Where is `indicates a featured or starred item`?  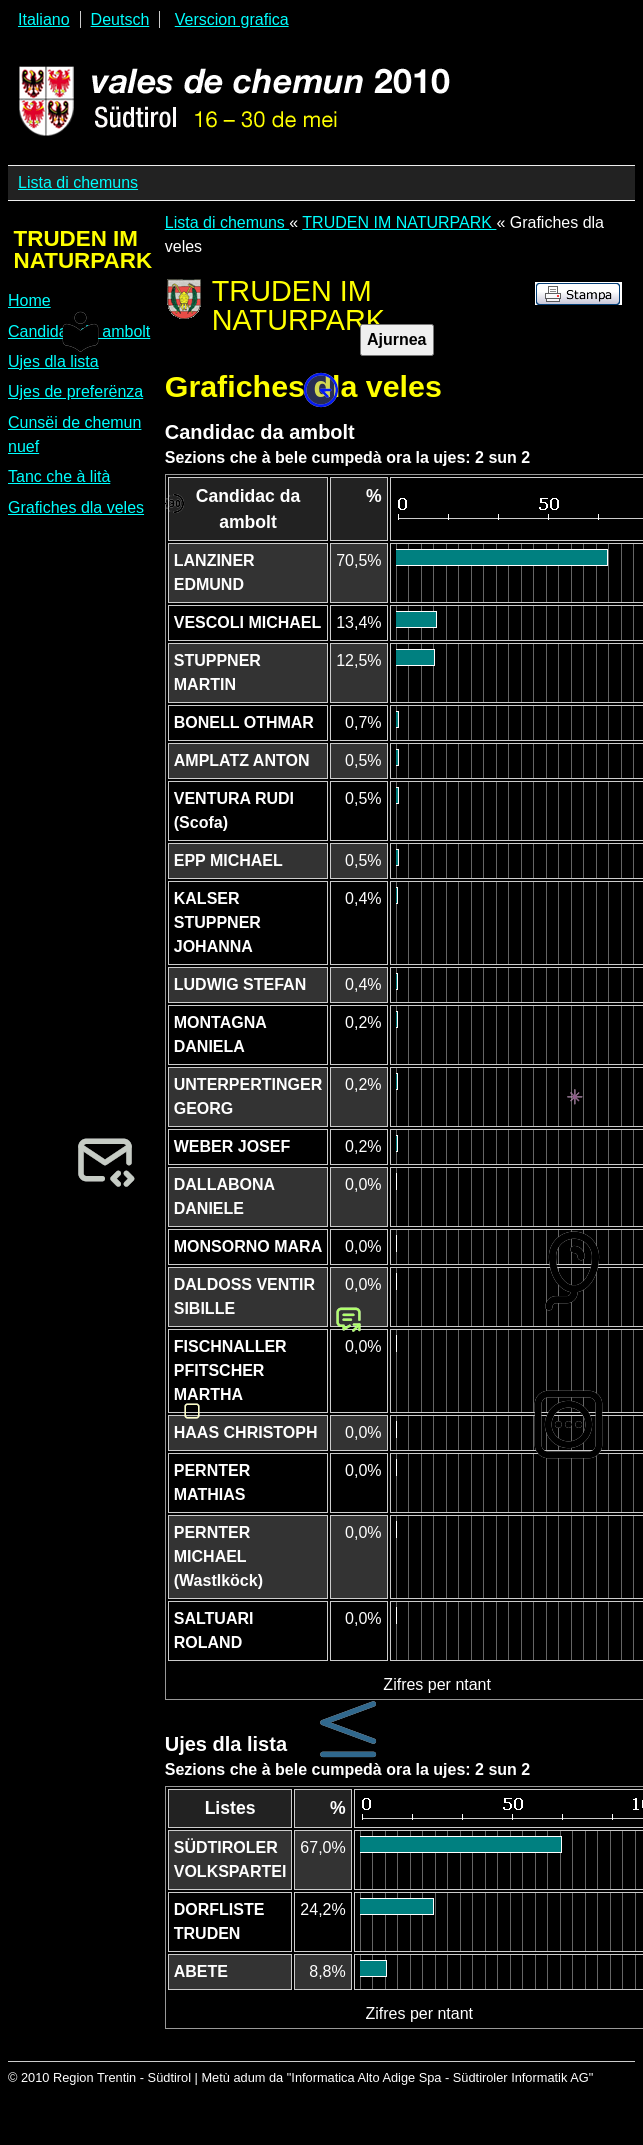 indicates a featured or starred item is located at coordinates (575, 1097).